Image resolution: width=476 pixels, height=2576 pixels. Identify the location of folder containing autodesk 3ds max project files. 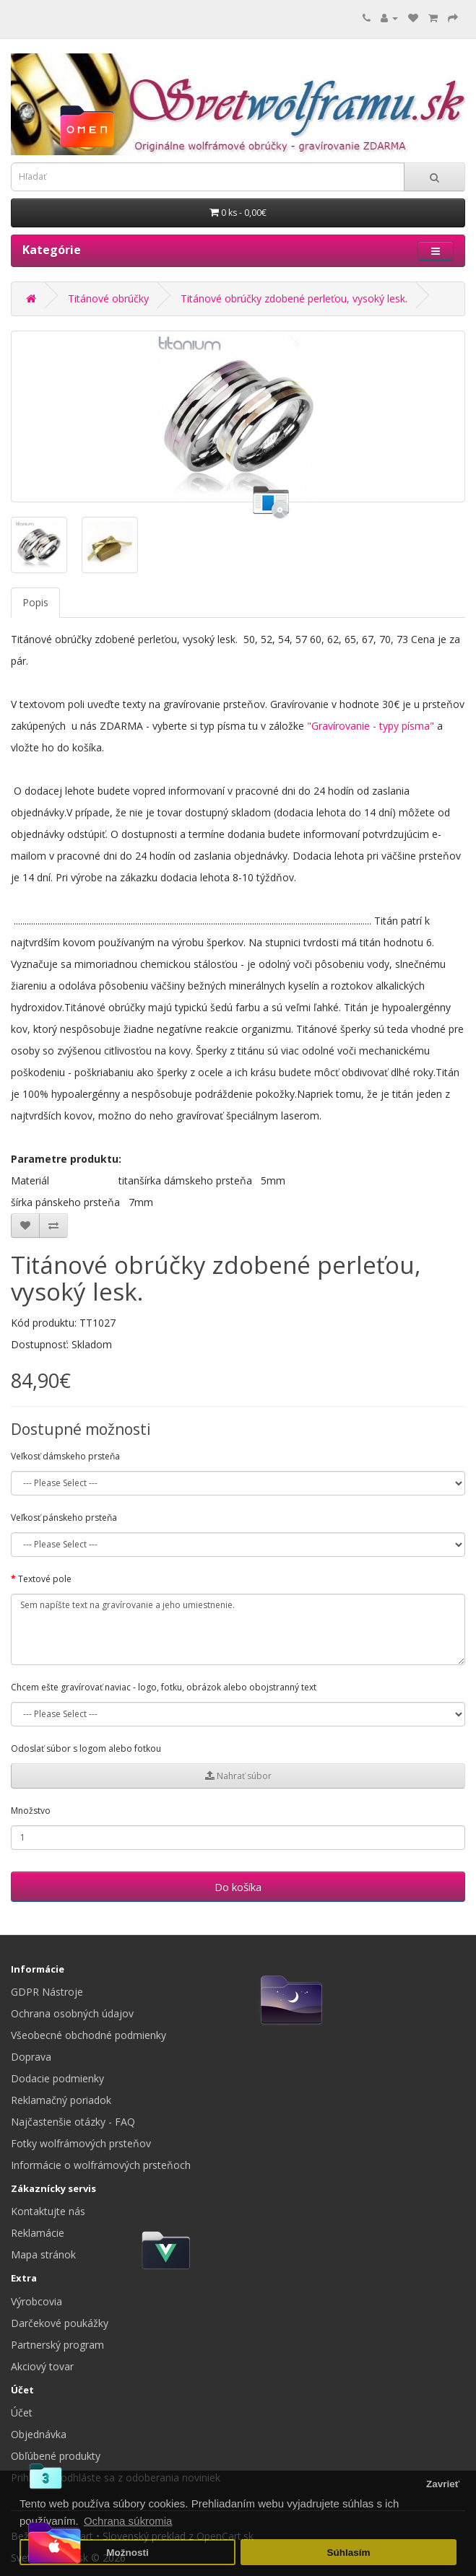
(46, 2477).